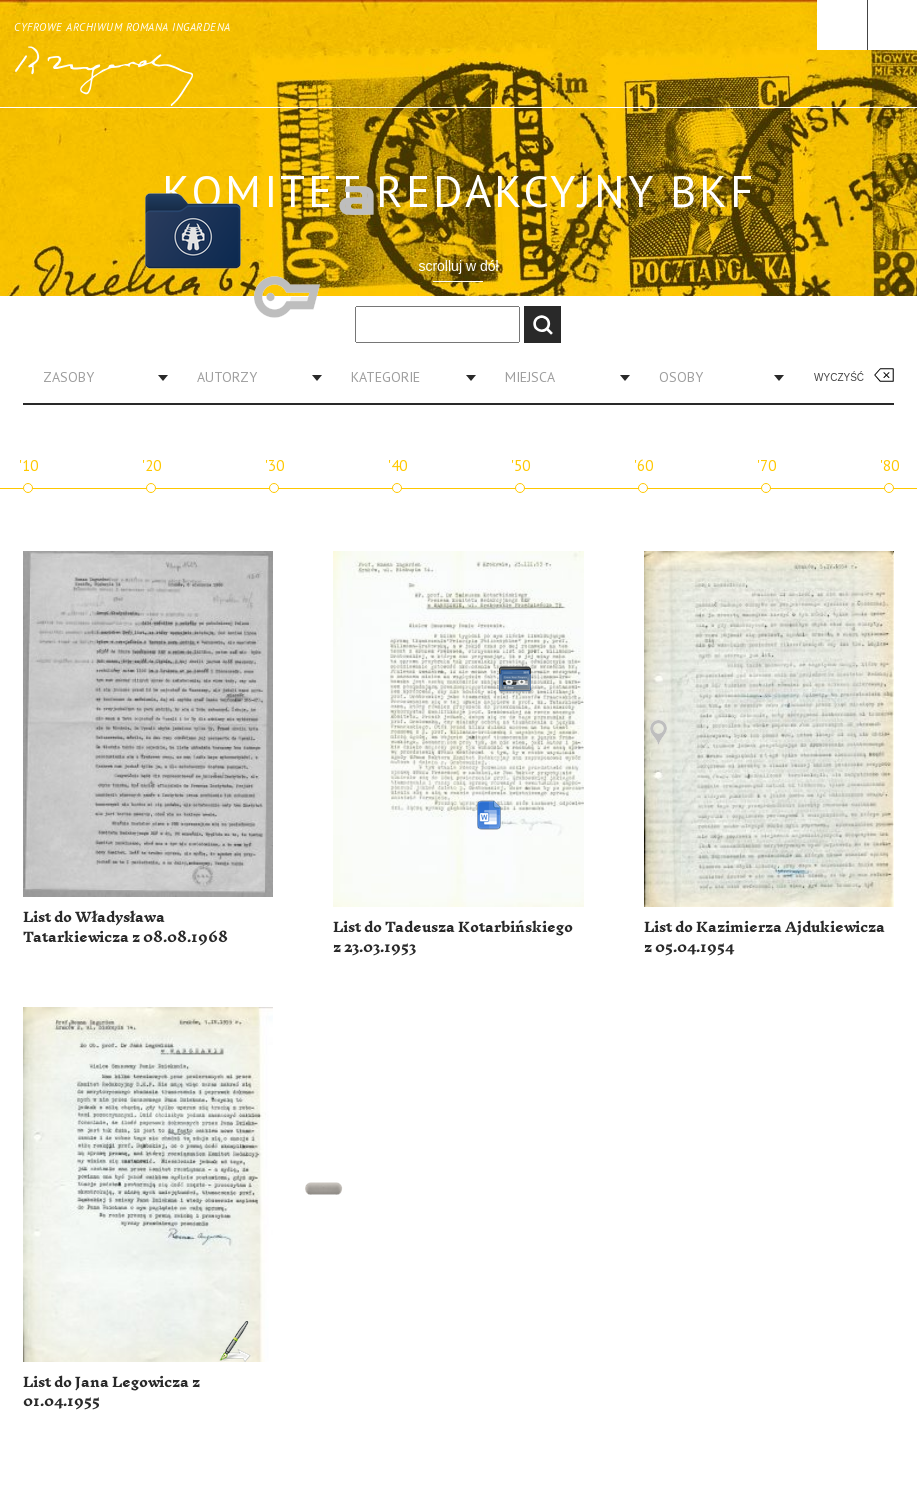  I want to click on a microsoft word document file, so click(489, 815).